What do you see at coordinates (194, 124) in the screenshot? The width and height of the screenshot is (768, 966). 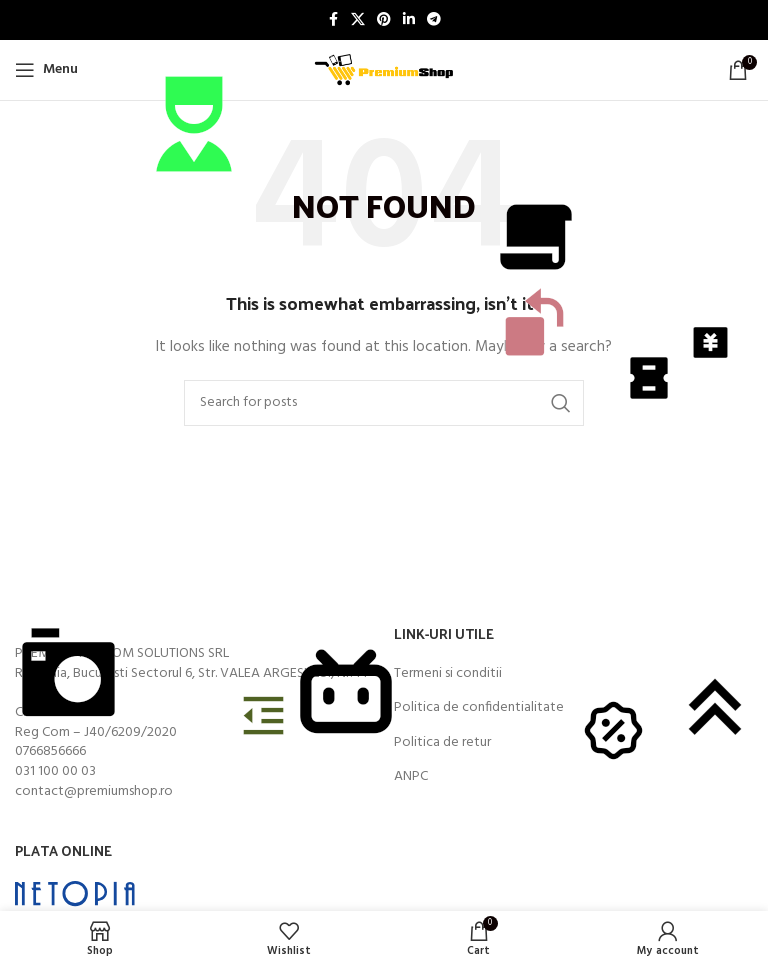 I see `access nursing or healthcare staff services` at bounding box center [194, 124].